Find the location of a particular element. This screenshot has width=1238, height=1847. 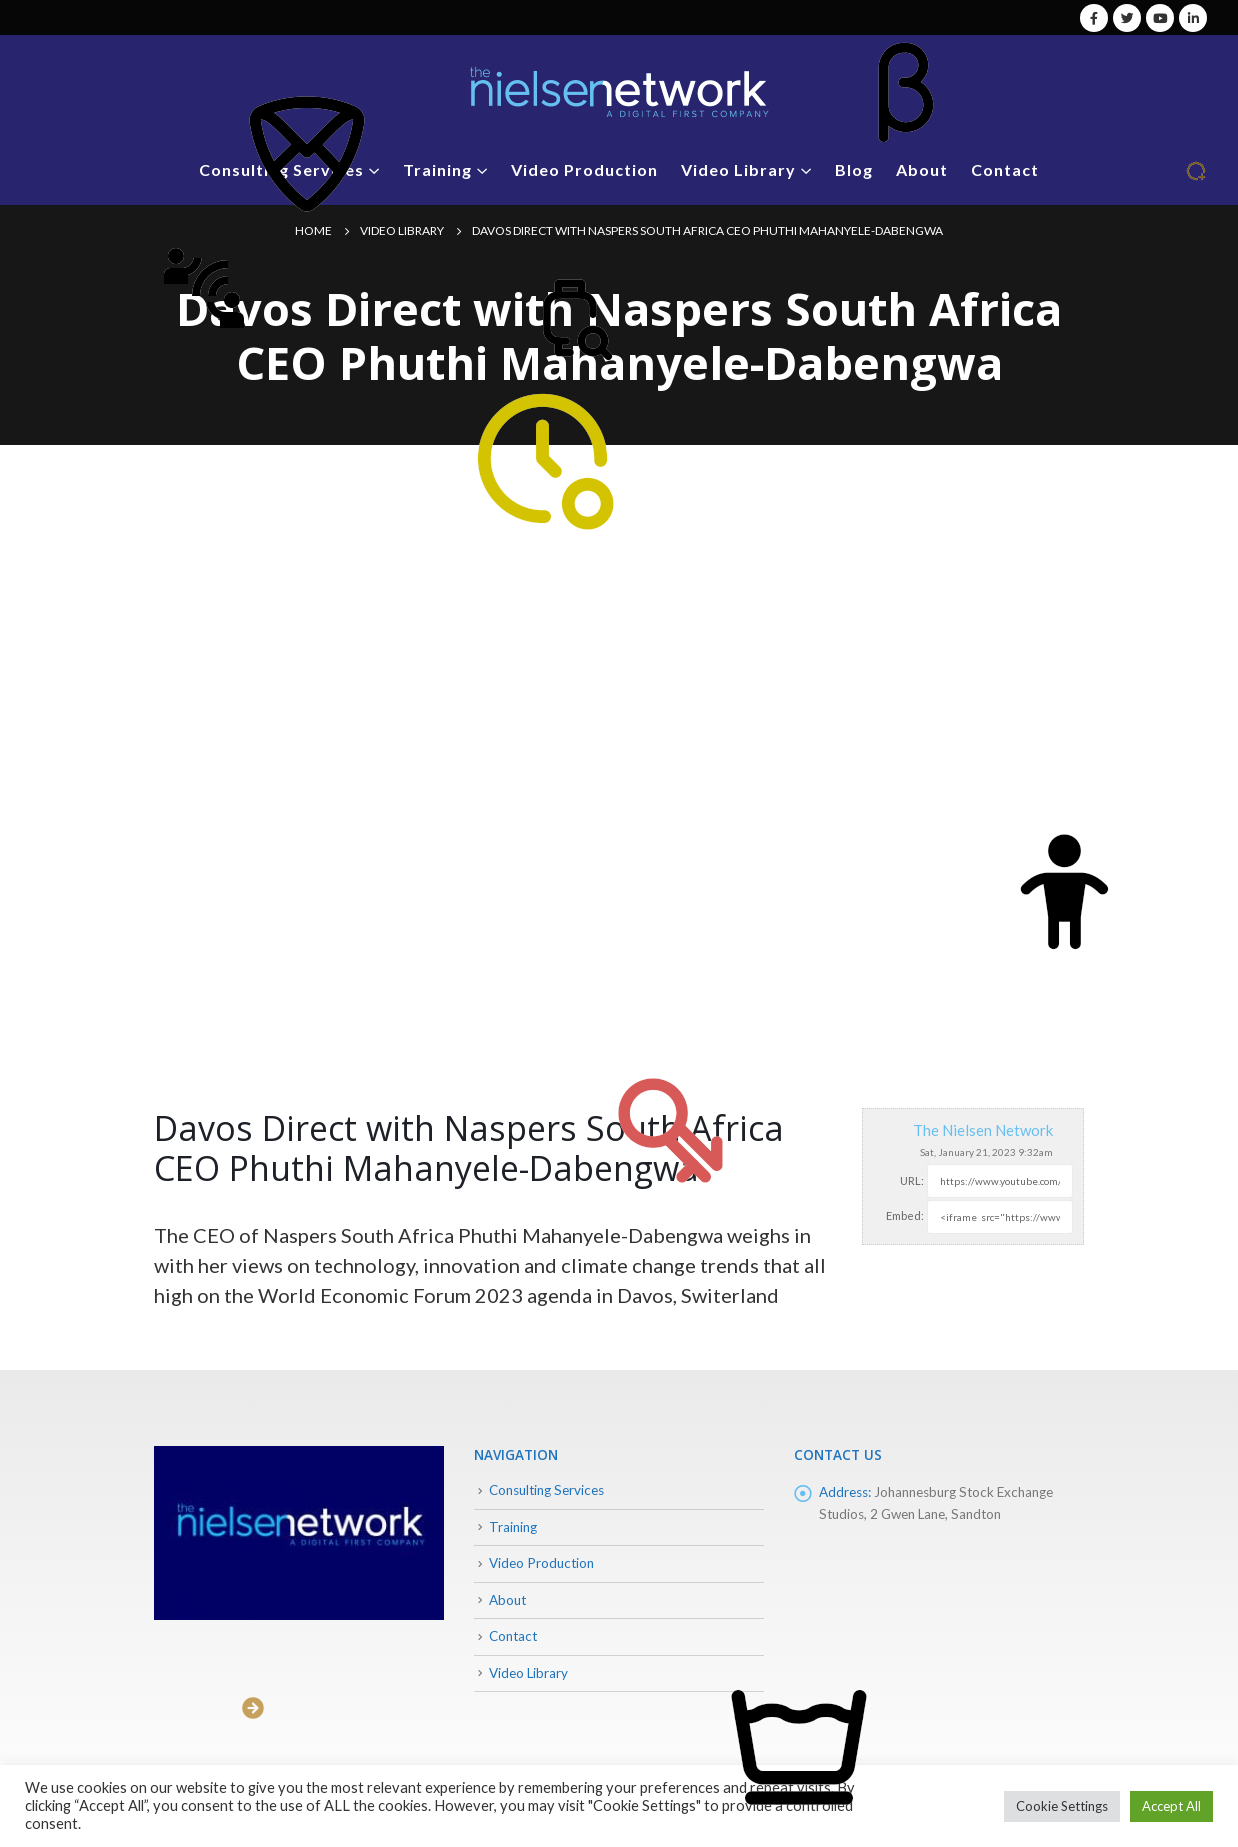

search for a connected smartwatch is located at coordinates (570, 318).